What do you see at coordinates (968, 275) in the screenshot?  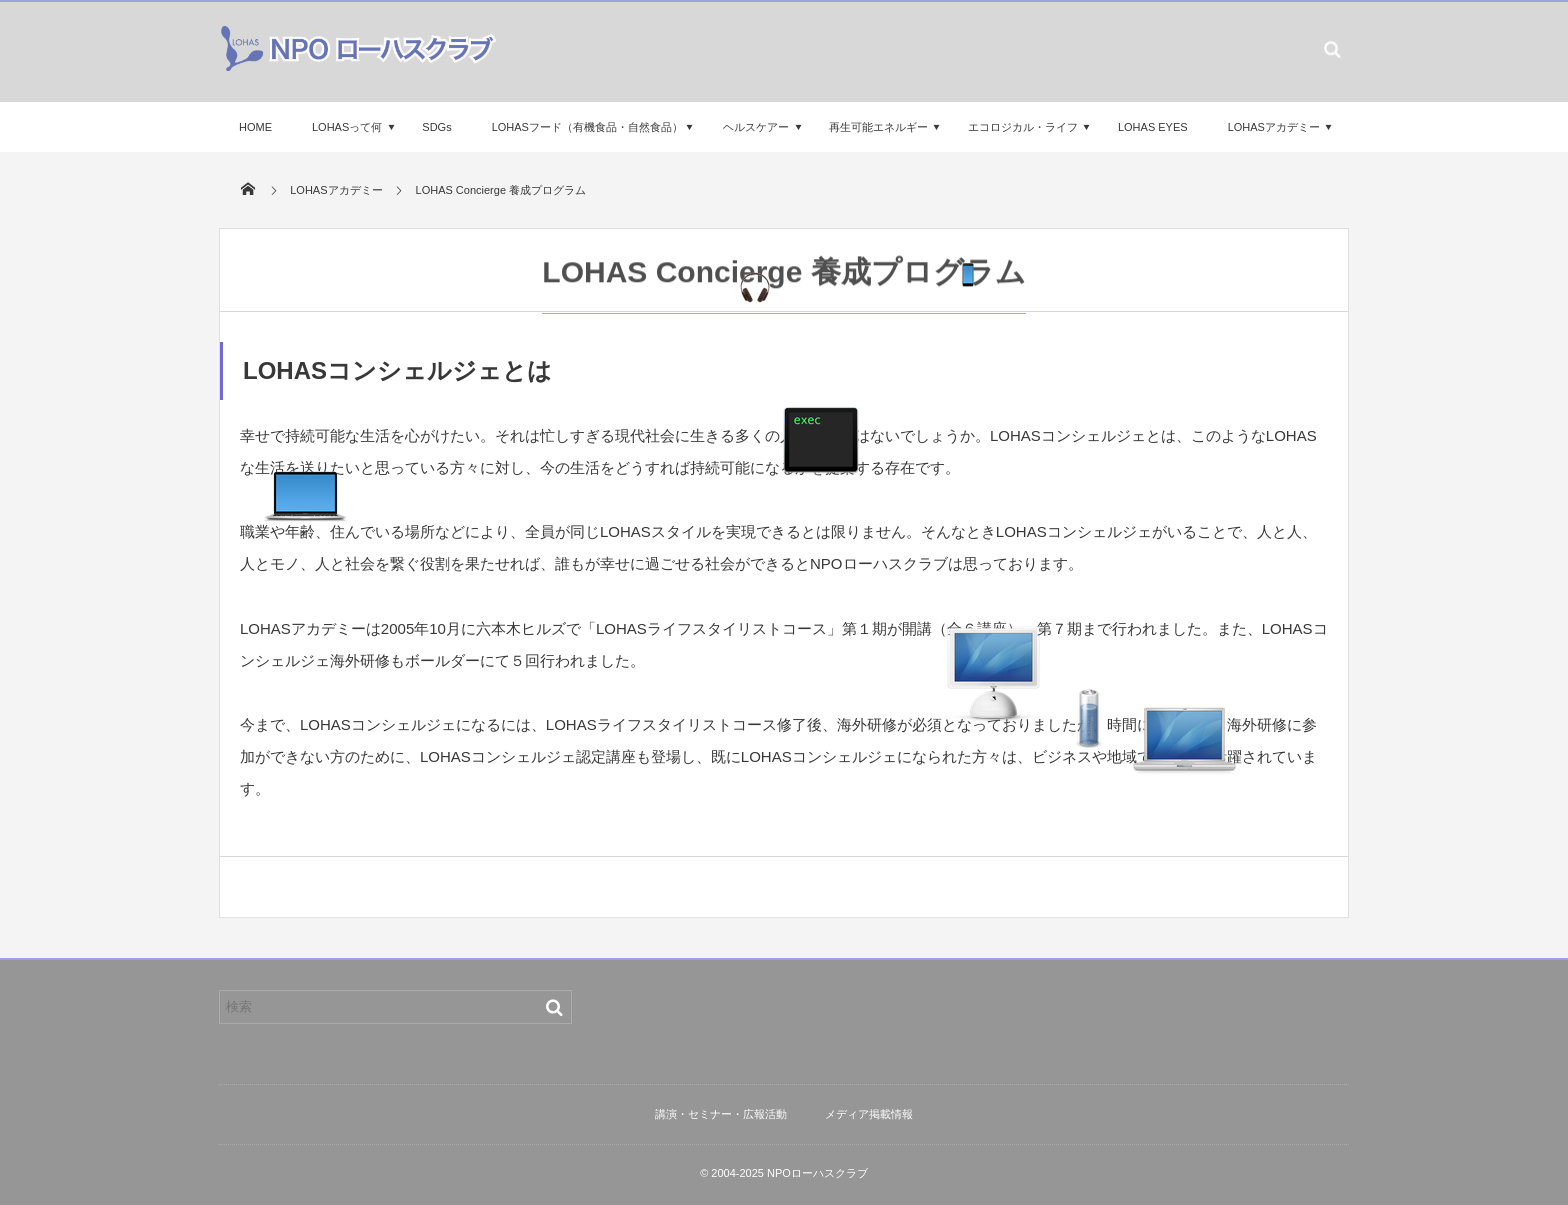 I see `indicates a connected iPhone device` at bounding box center [968, 275].